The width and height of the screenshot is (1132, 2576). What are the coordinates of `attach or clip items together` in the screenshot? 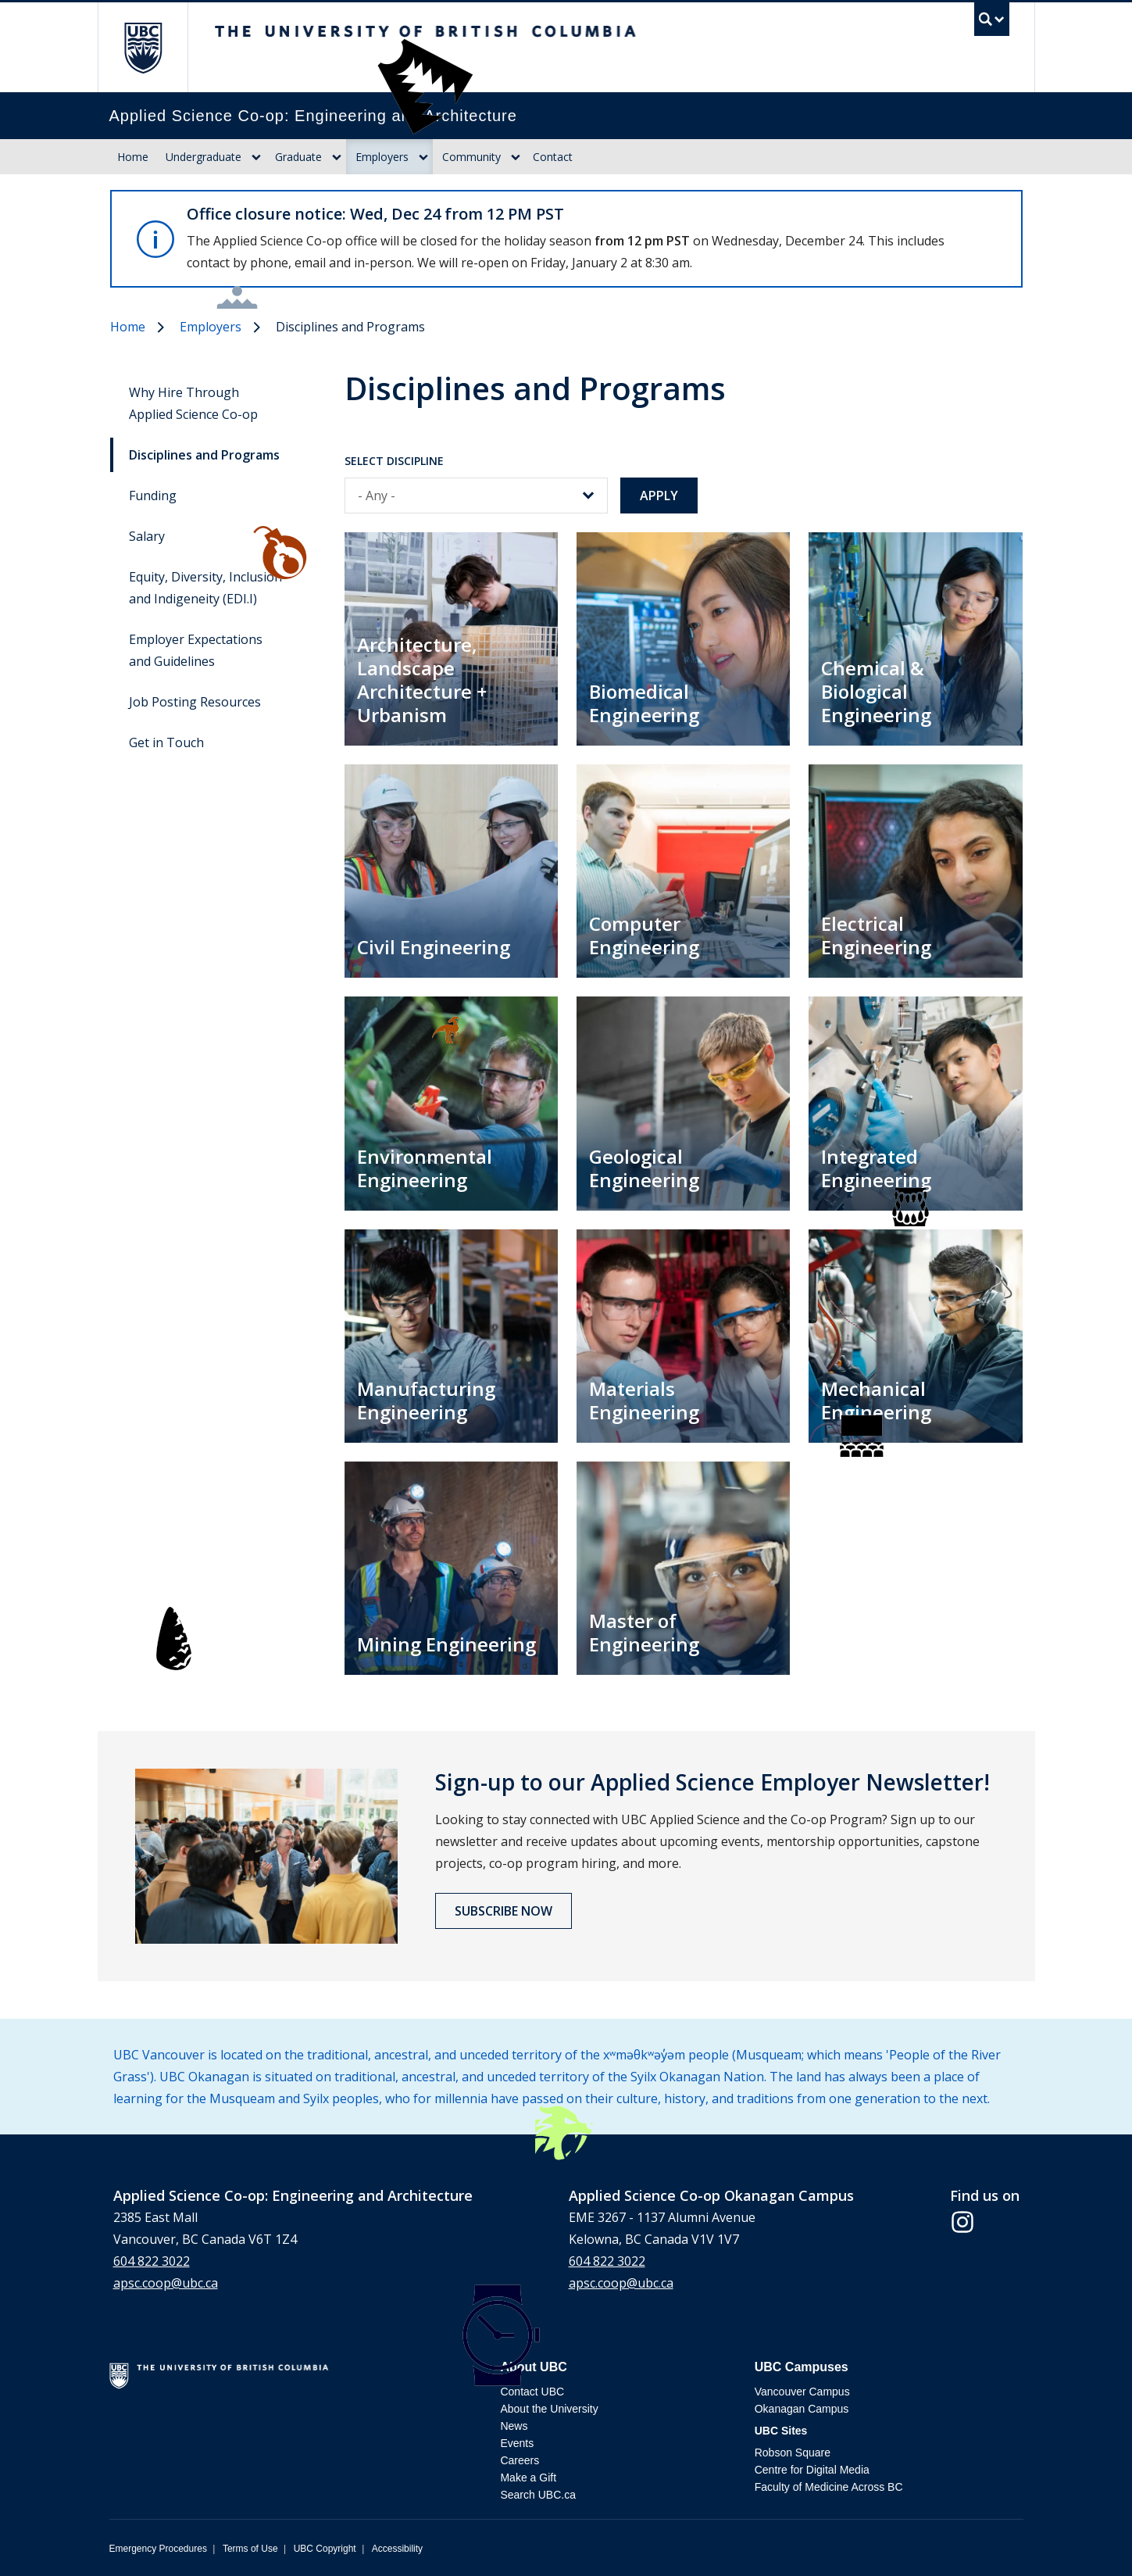 It's located at (425, 87).